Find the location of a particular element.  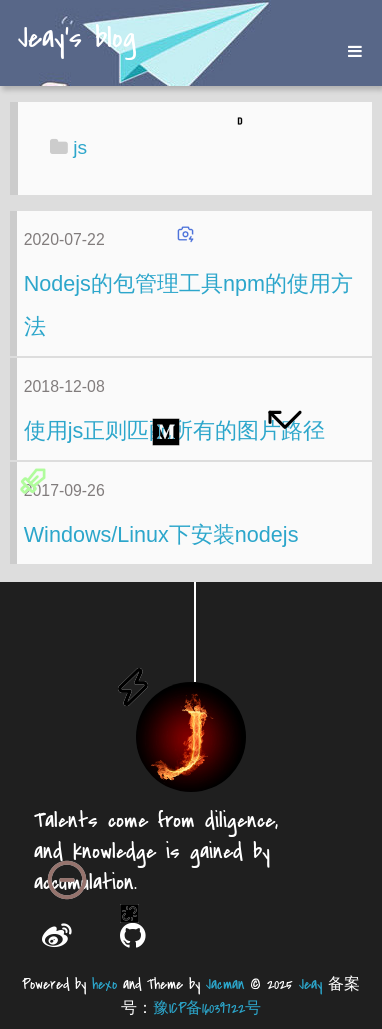

indicates a "D" grade or rating is located at coordinates (240, 121).